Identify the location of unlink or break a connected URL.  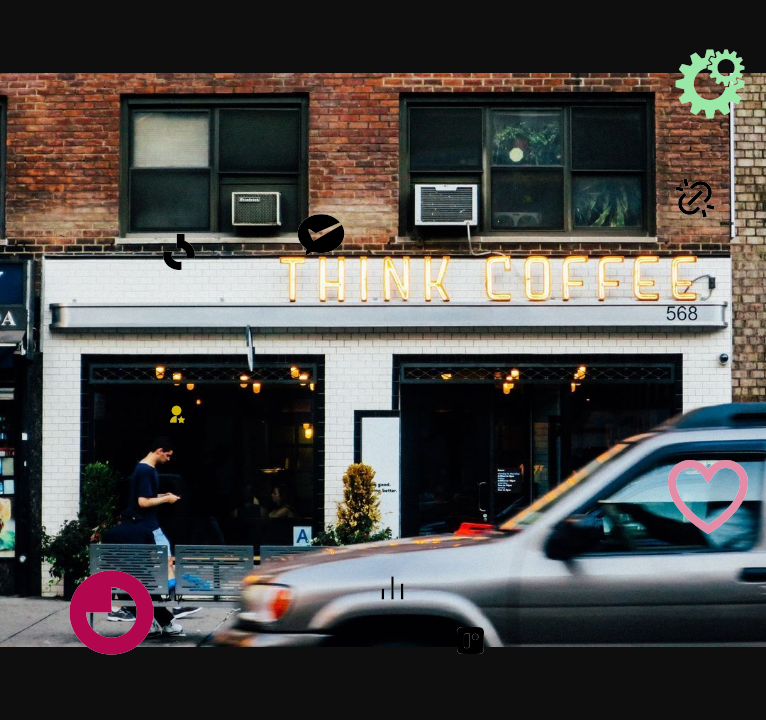
(695, 198).